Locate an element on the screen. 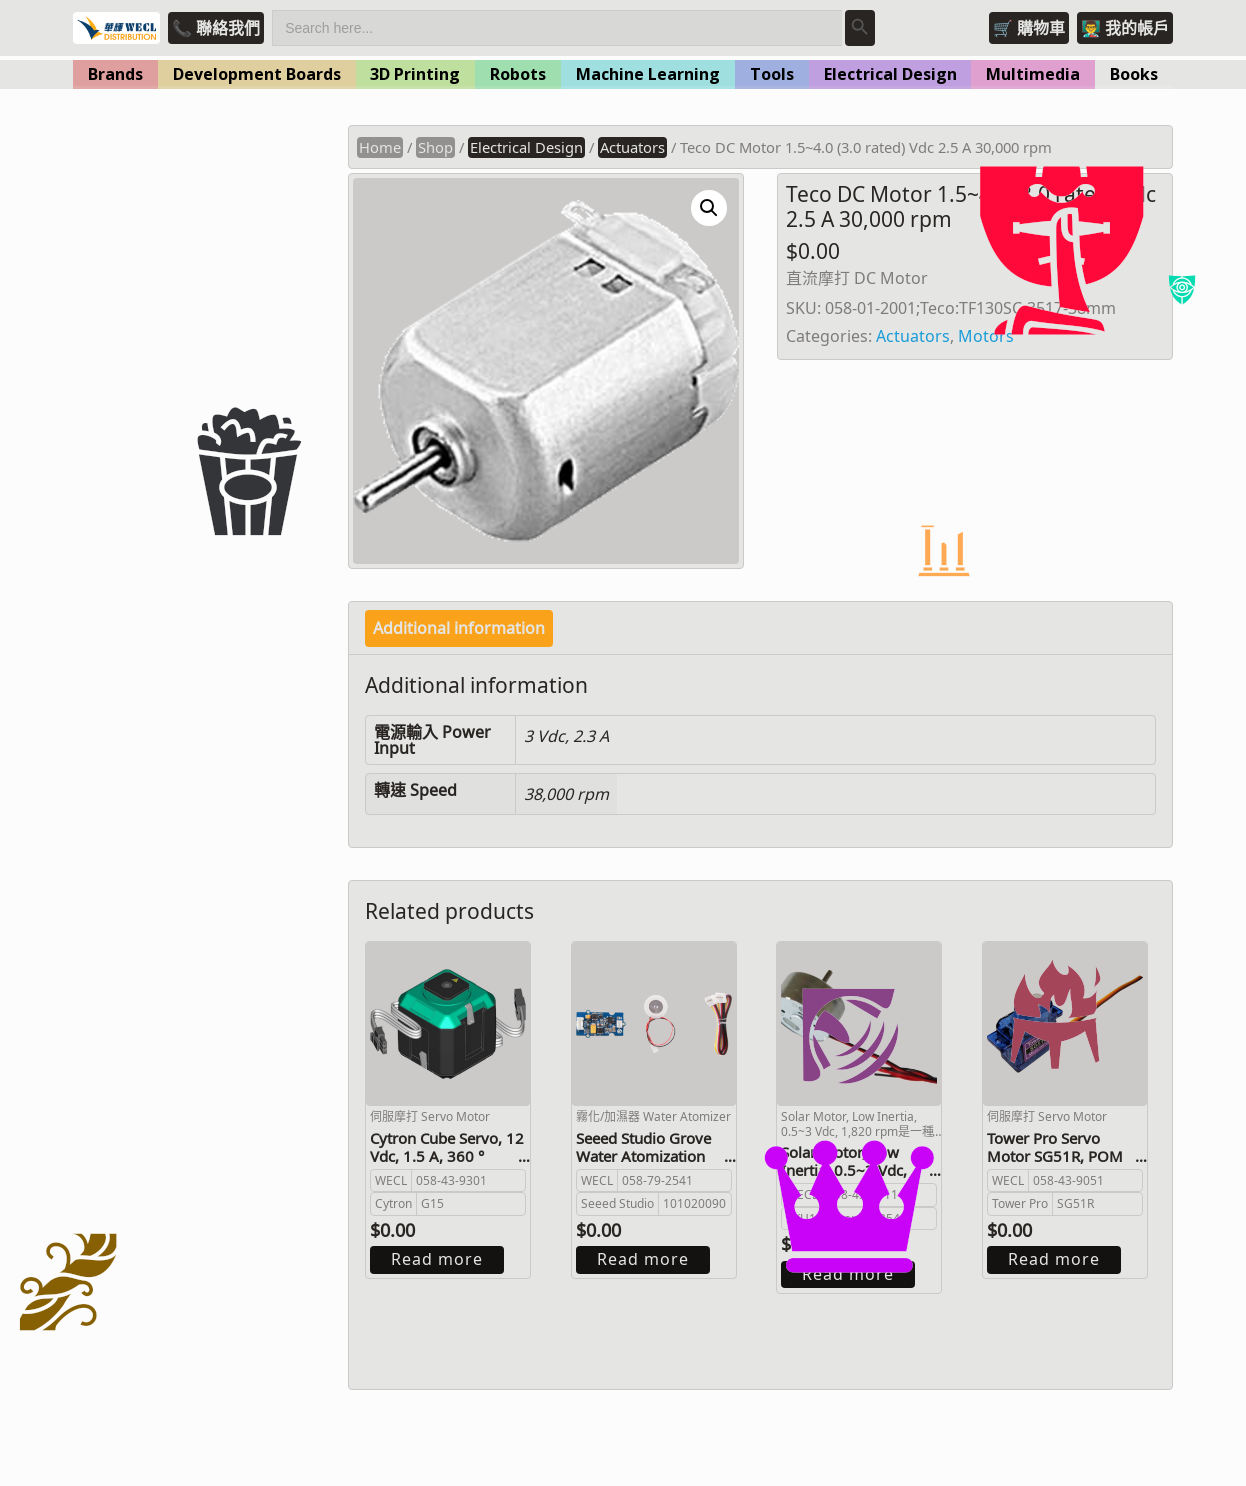 Image resolution: width=1246 pixels, height=1486 pixels. indicates fire pit or outdoor heating element is located at coordinates (1055, 1014).